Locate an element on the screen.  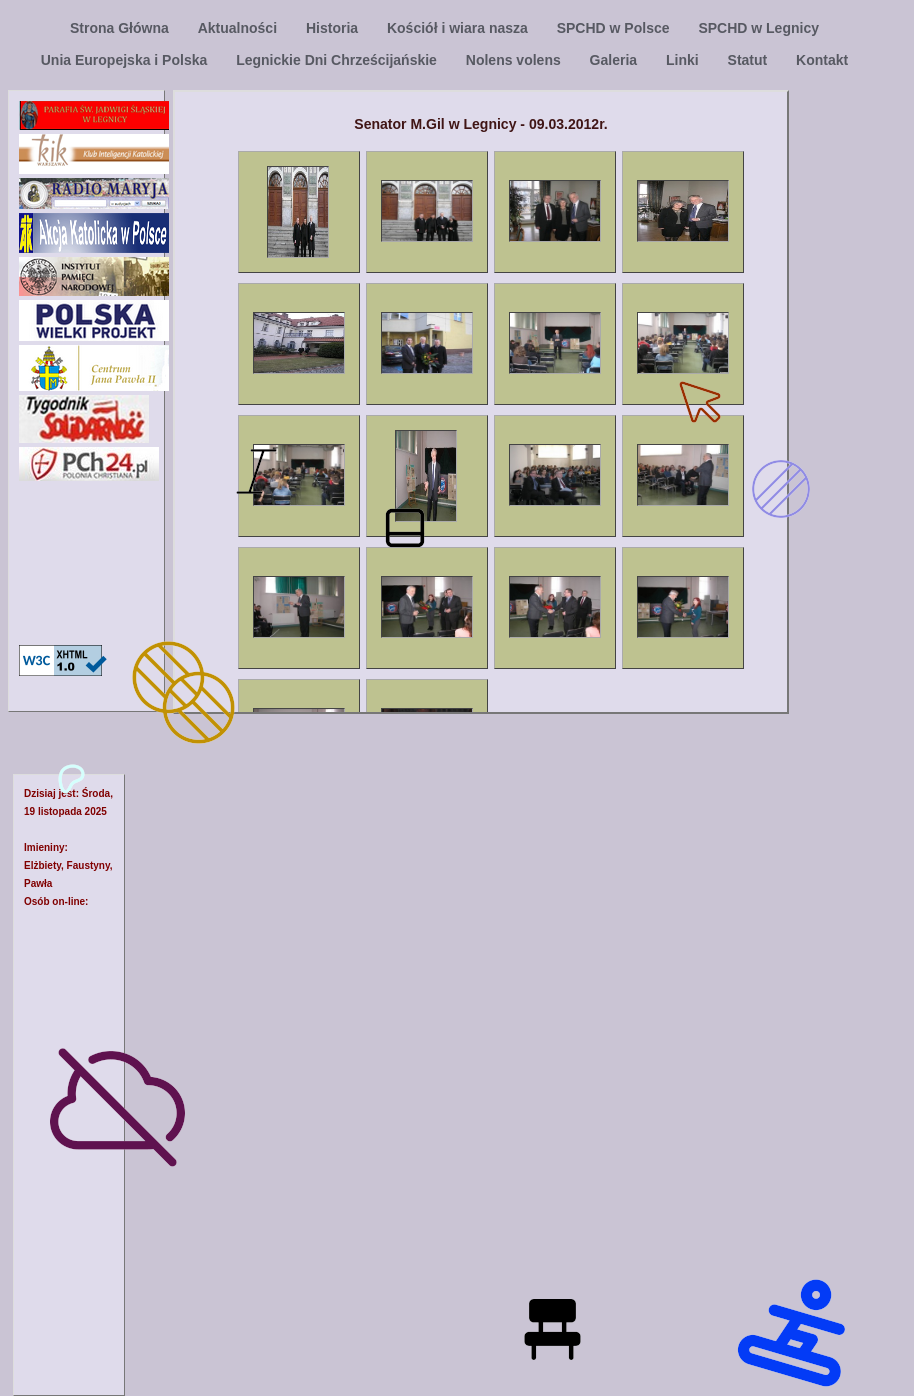
browse furniture or seating options is located at coordinates (552, 1329).